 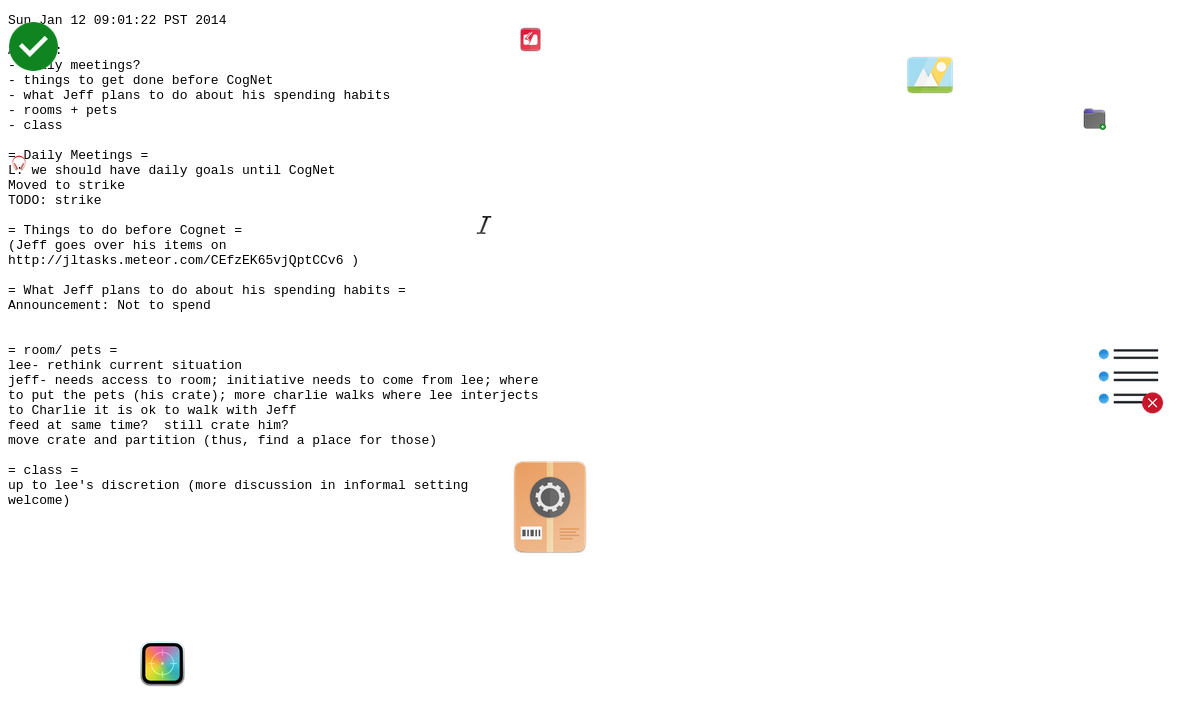 What do you see at coordinates (484, 225) in the screenshot?
I see `apply italic formatting to selected text` at bounding box center [484, 225].